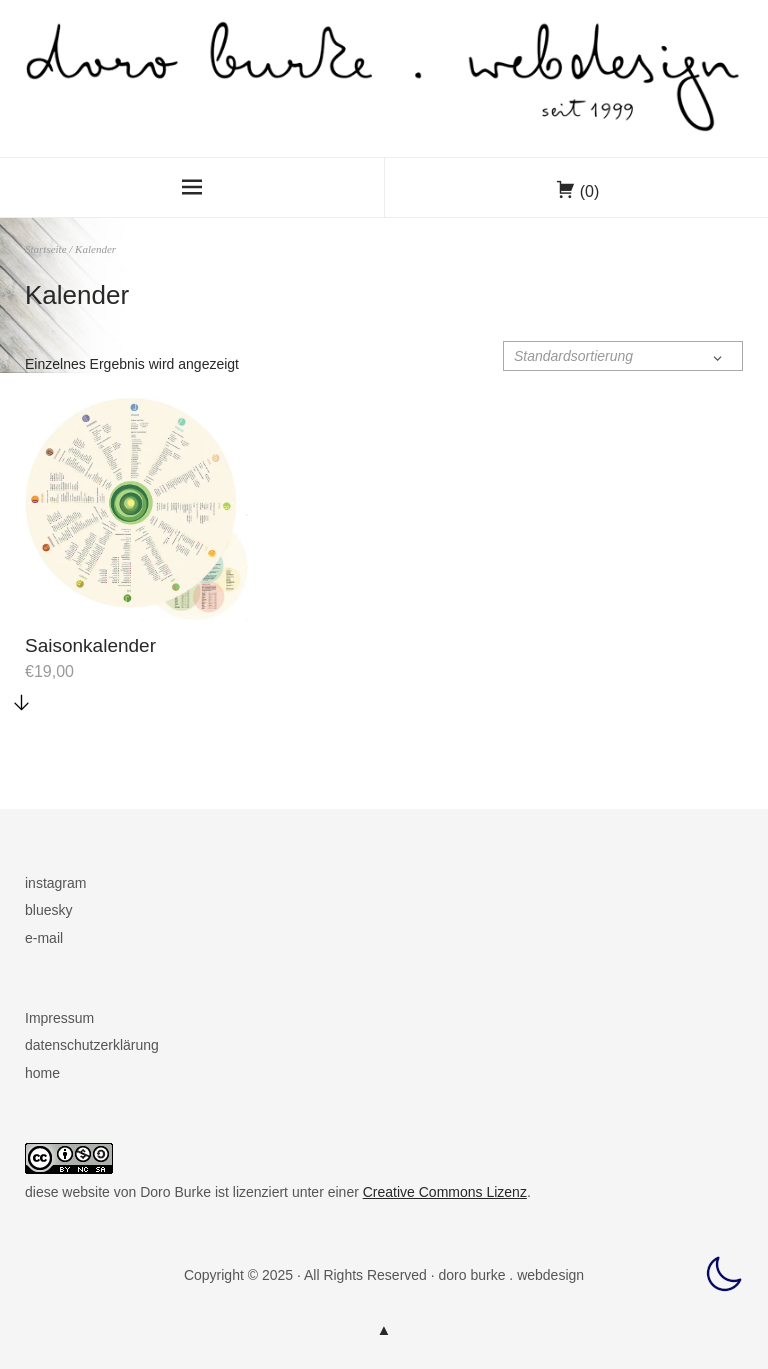 This screenshot has width=768, height=1369. Describe the element at coordinates (21, 702) in the screenshot. I see `scroll down or view more content` at that location.